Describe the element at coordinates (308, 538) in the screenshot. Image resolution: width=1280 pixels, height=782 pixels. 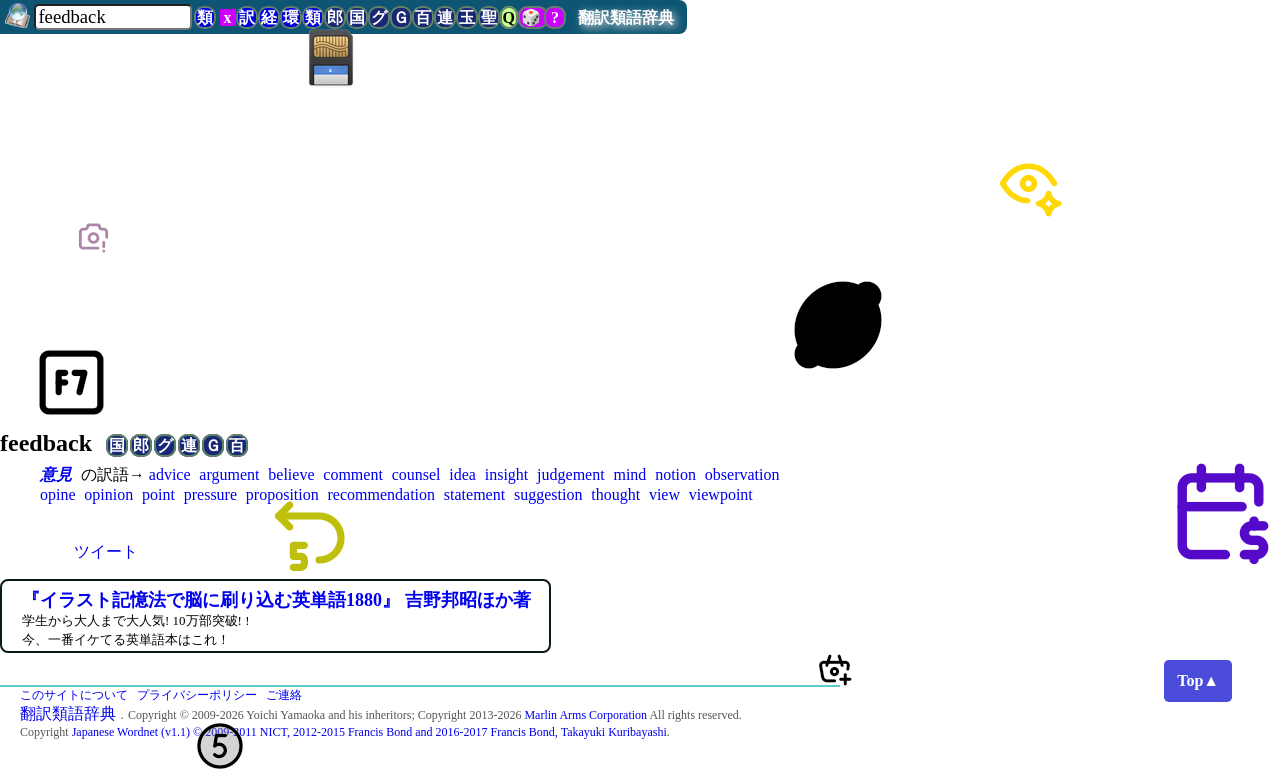
I see `rewind media by 5 seconds` at that location.